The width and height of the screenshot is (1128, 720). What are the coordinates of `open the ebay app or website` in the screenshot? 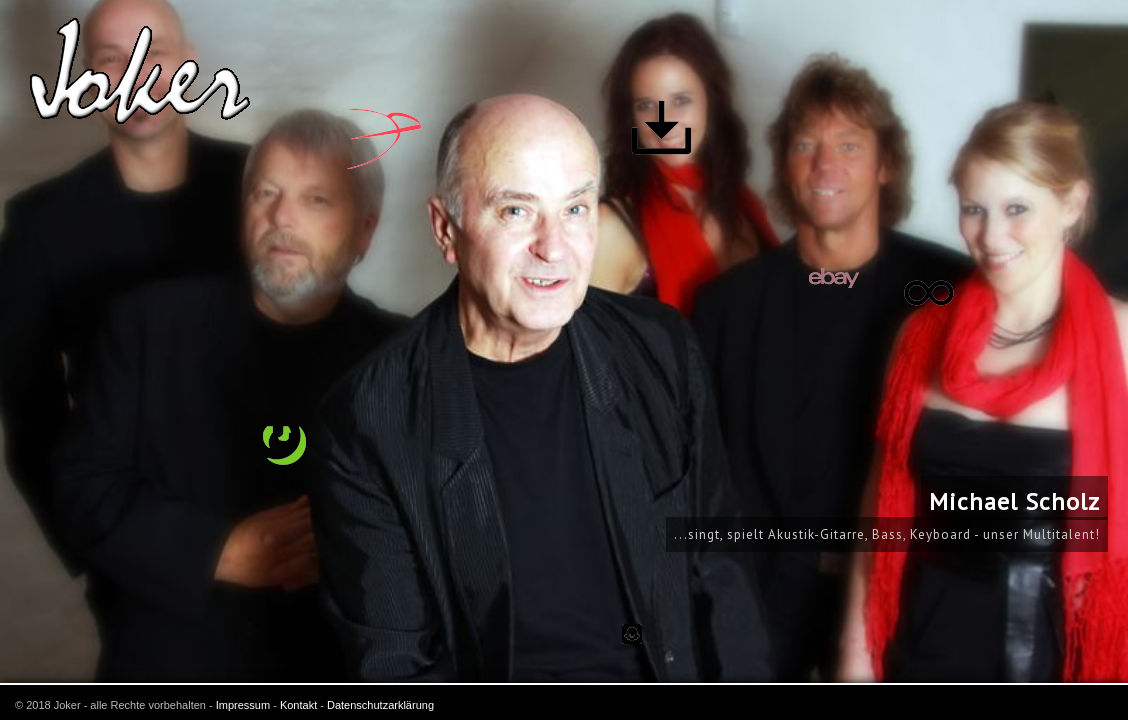 It's located at (834, 278).